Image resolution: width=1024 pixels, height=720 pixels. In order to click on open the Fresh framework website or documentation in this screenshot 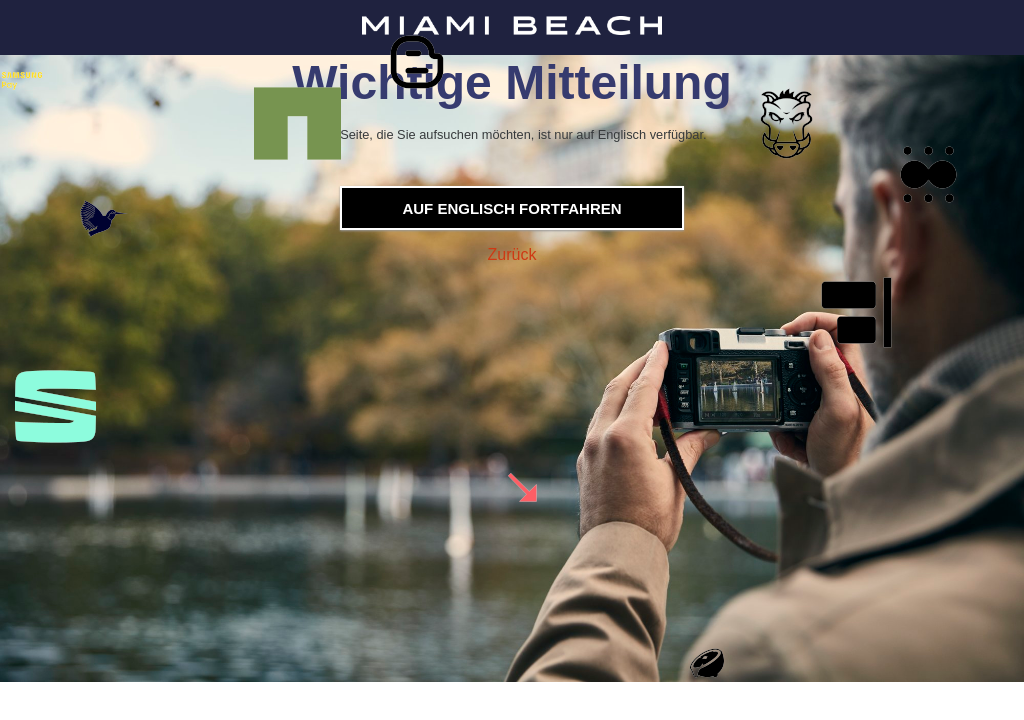, I will do `click(707, 663)`.